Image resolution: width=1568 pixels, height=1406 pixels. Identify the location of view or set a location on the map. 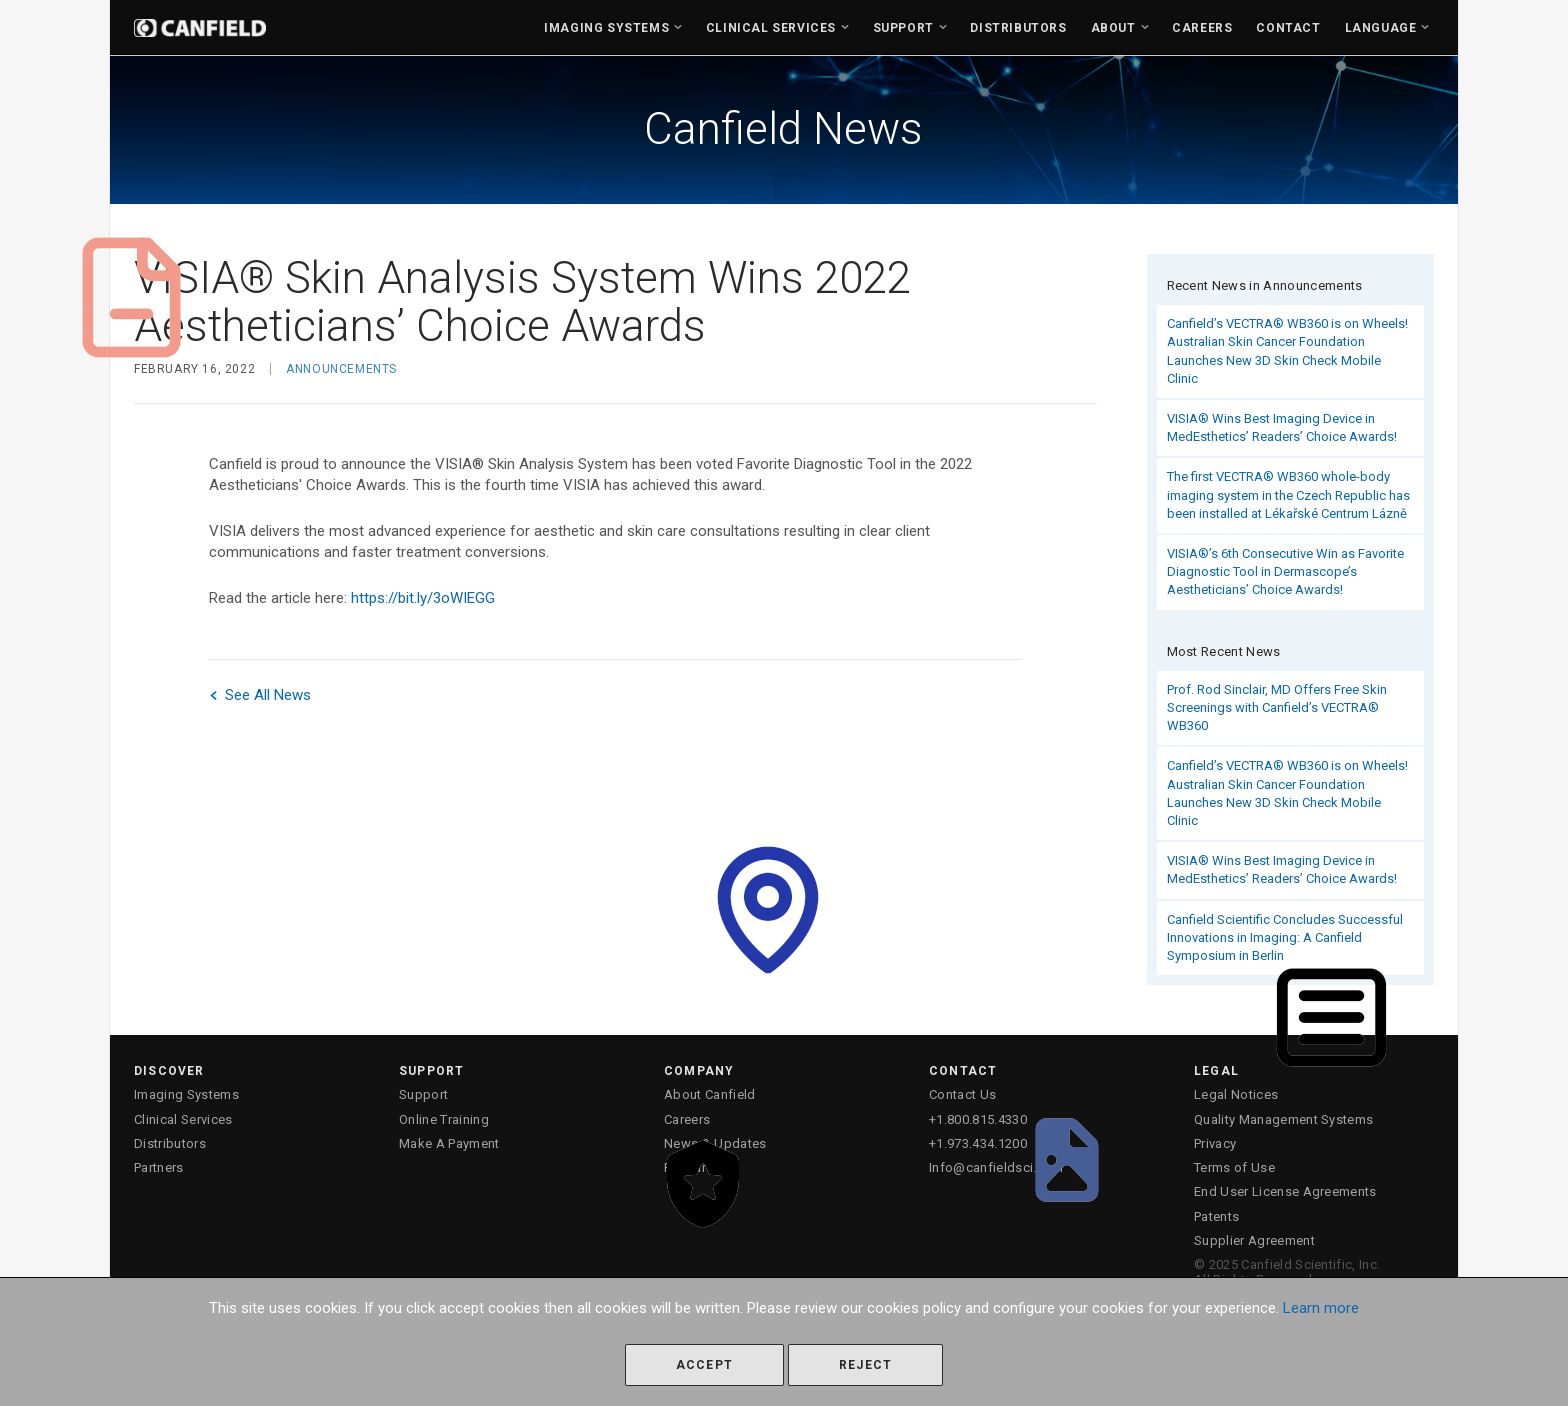
(768, 910).